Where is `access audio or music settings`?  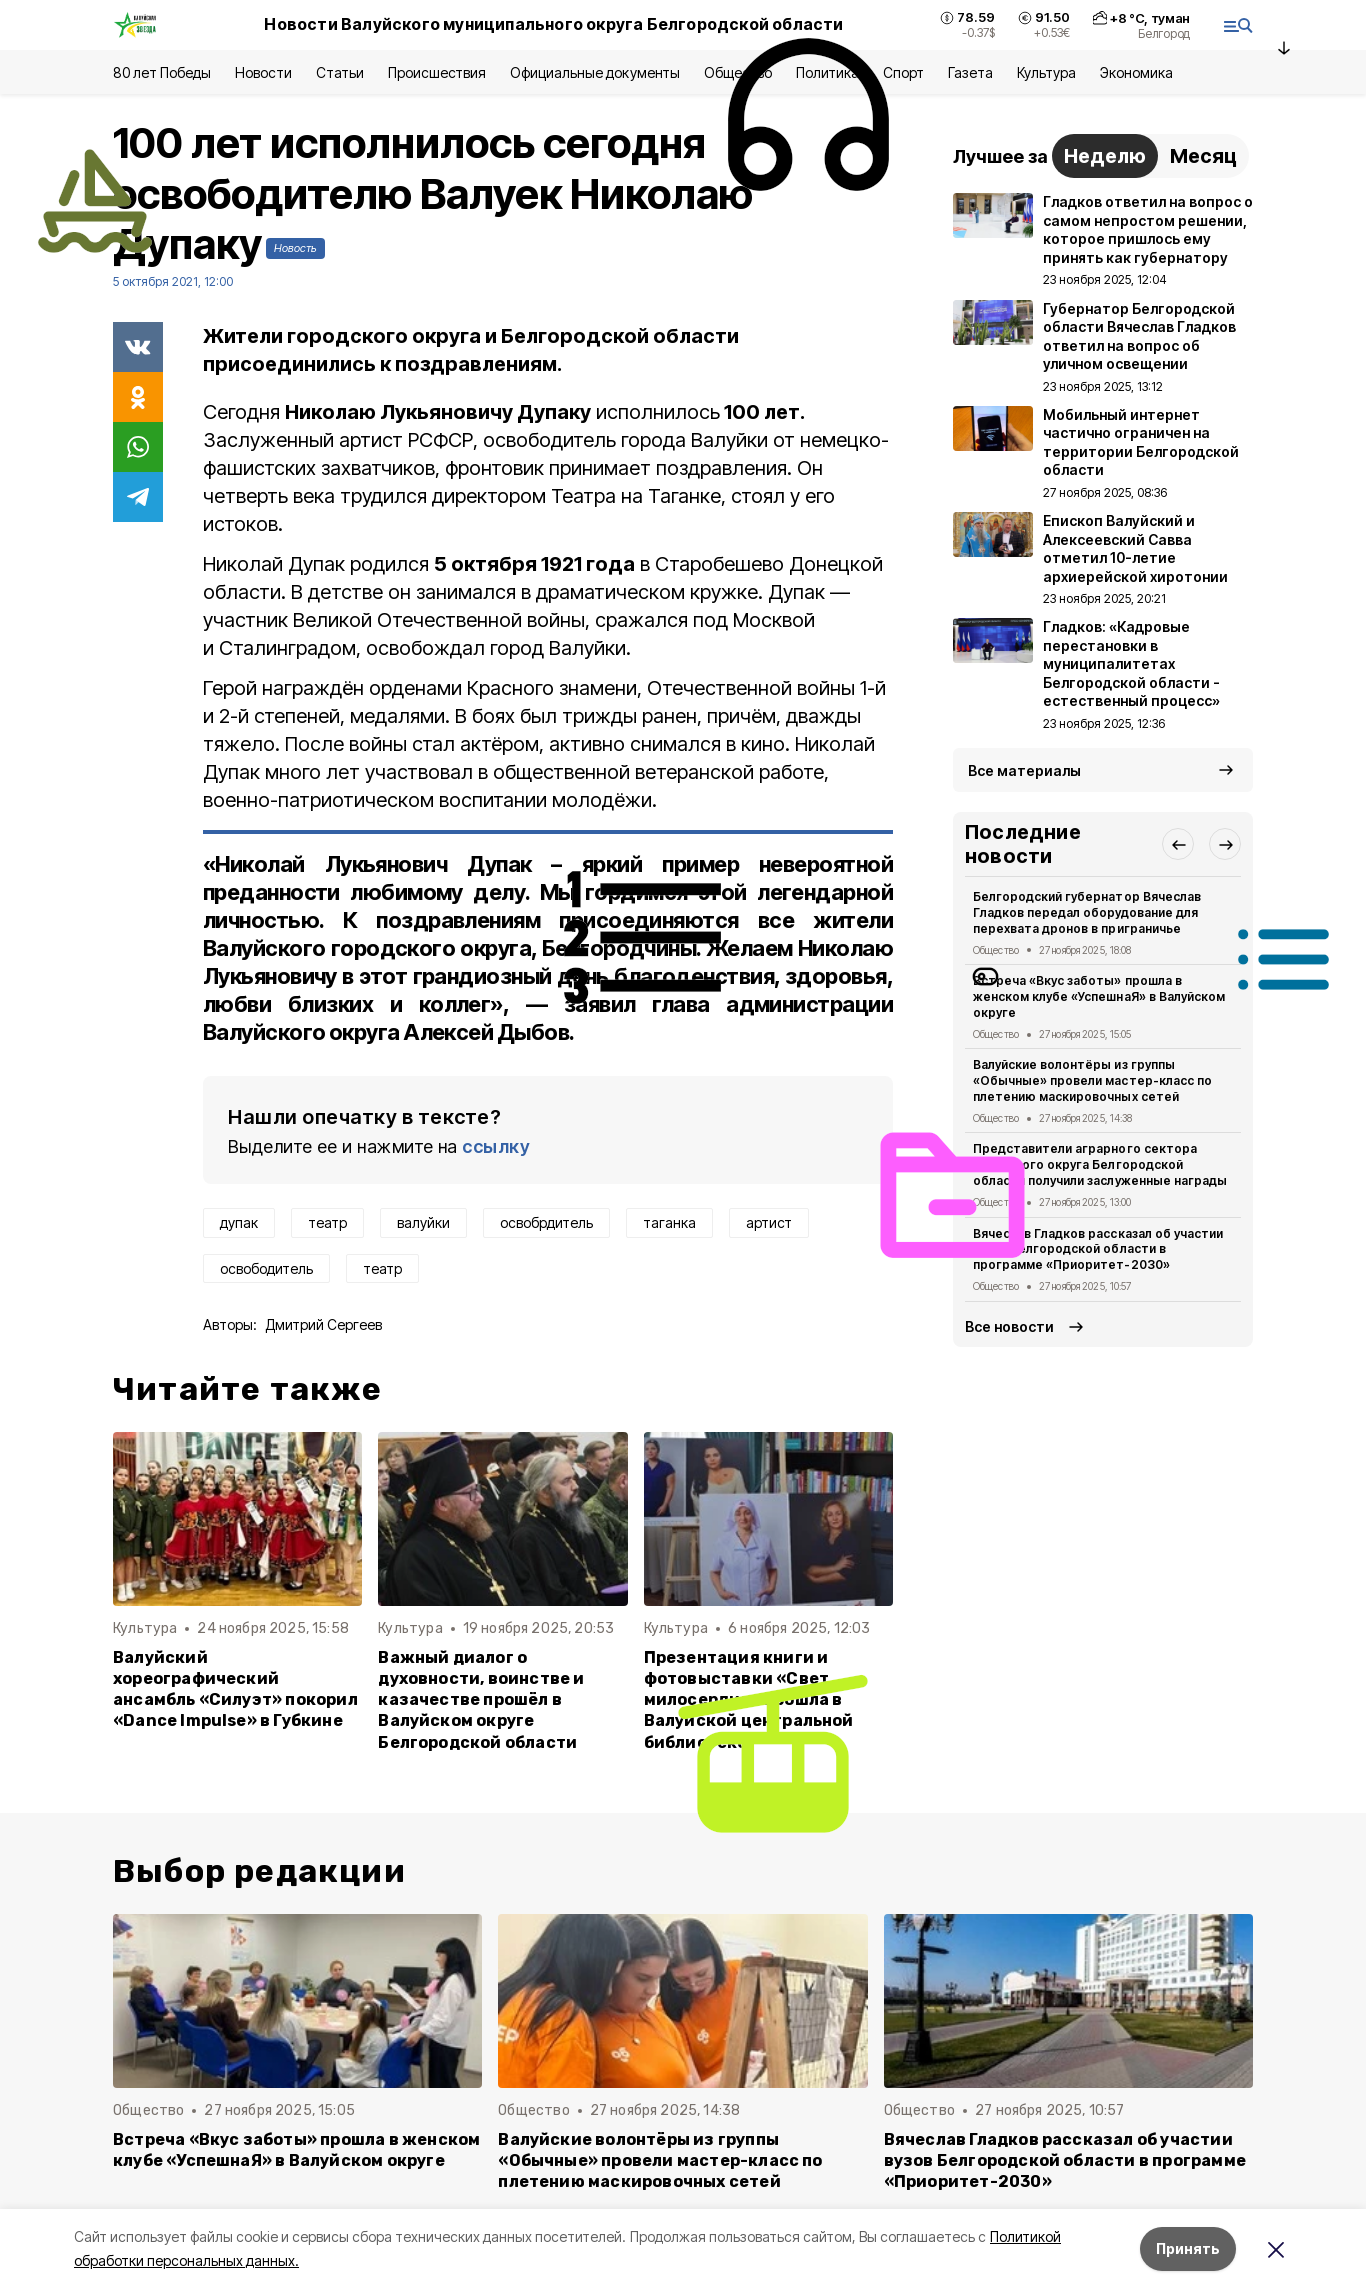
access audio or music settings is located at coordinates (808, 118).